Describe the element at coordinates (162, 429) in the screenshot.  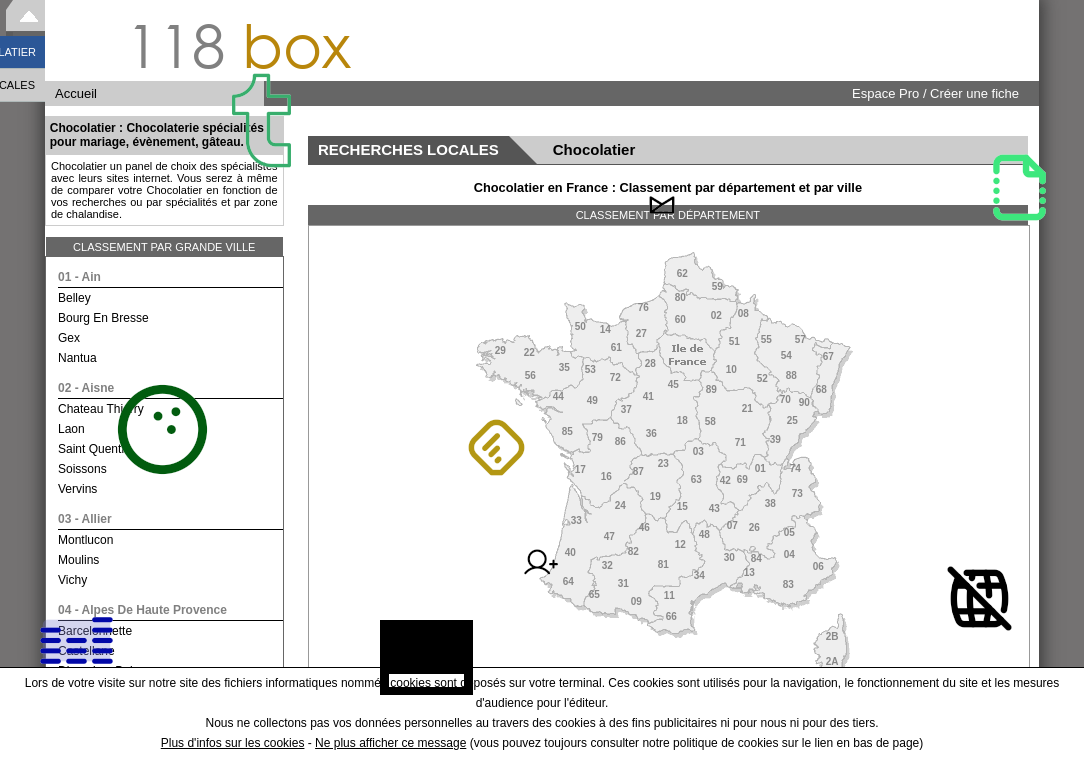
I see `access bowling or sports-related features` at that location.